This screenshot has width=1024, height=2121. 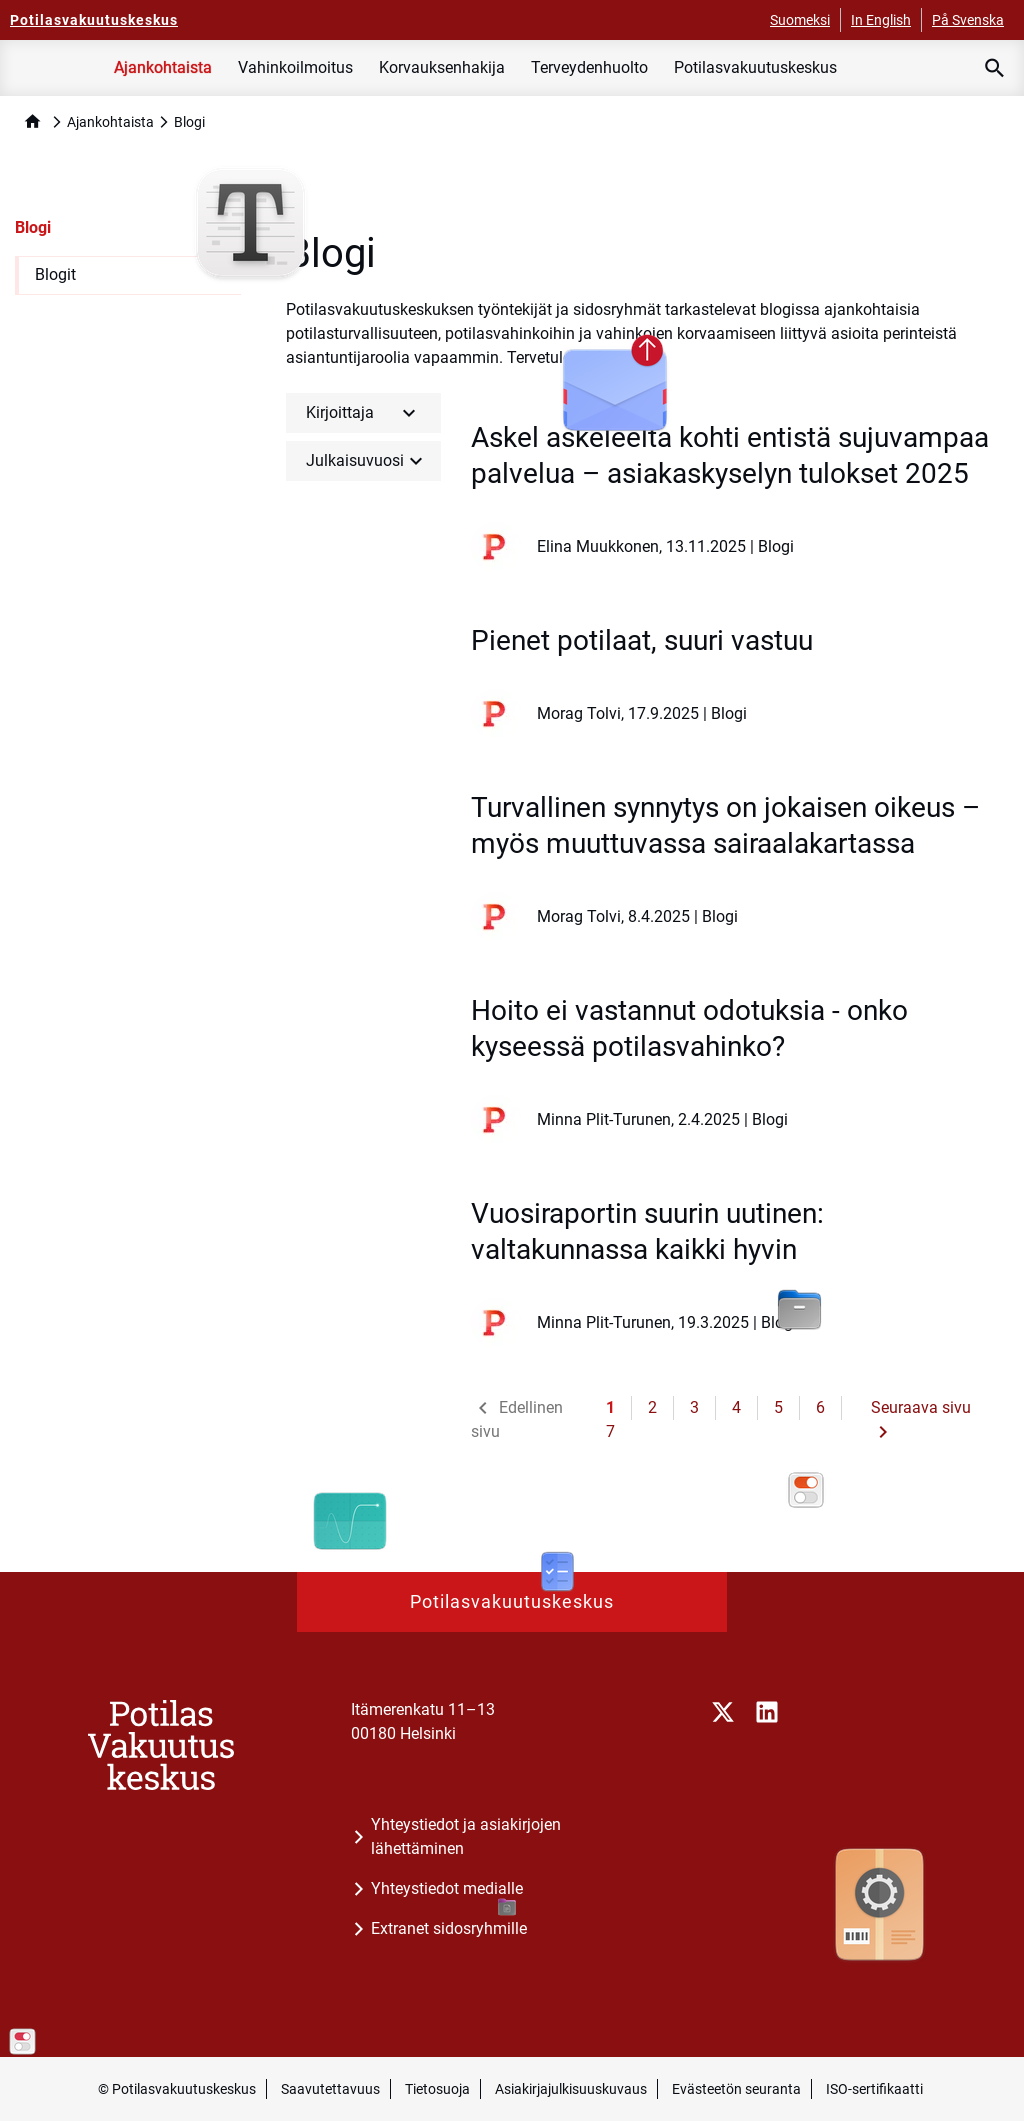 What do you see at coordinates (350, 1521) in the screenshot?
I see `open GNOME Usage system monitor app` at bounding box center [350, 1521].